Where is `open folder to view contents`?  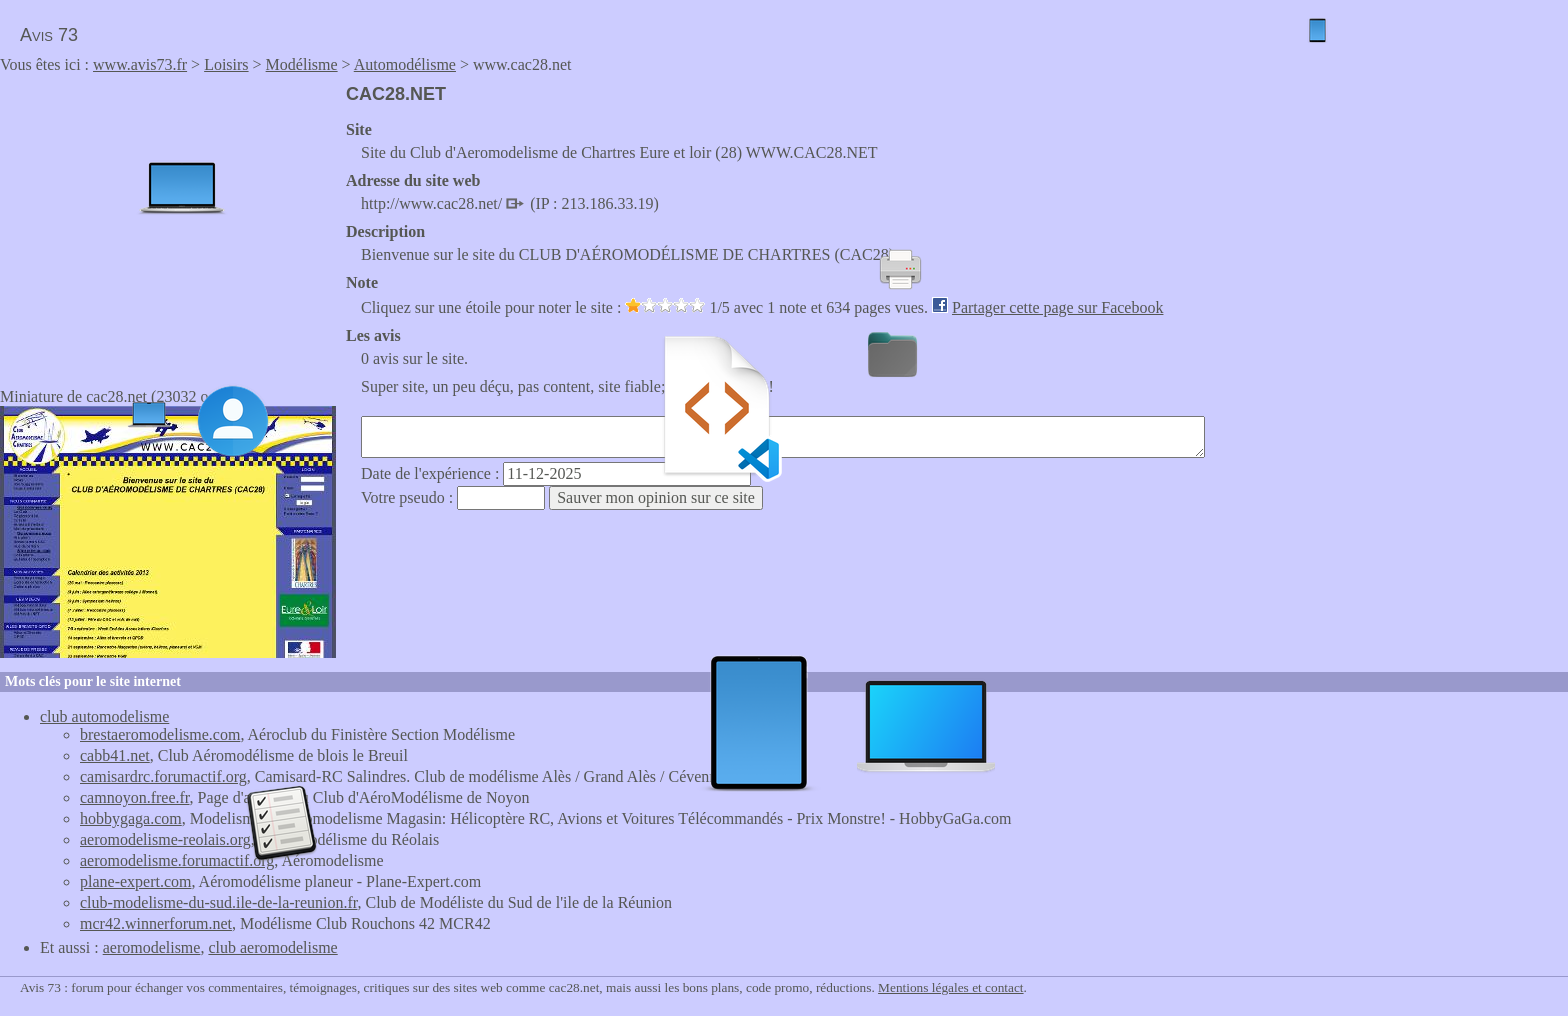
open folder to view contents is located at coordinates (892, 354).